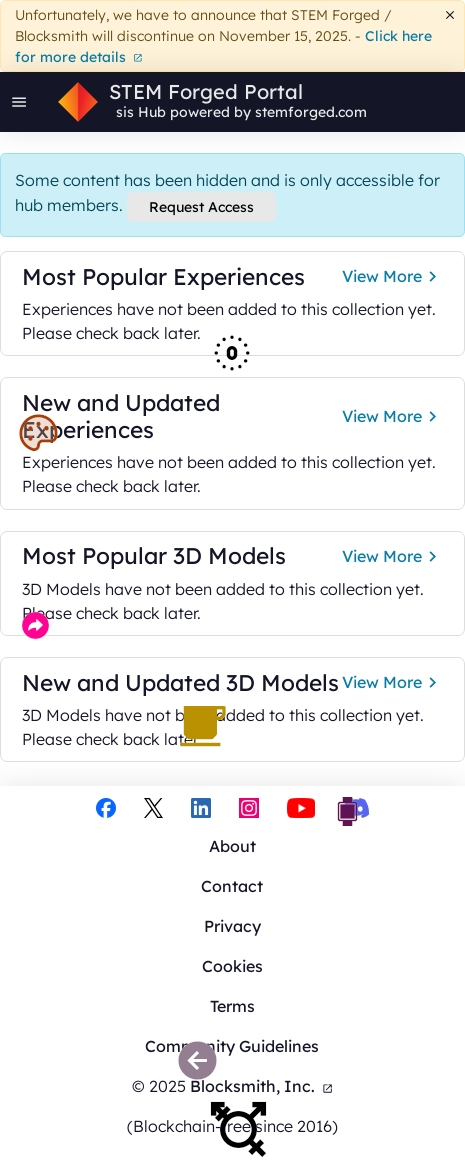 The image size is (465, 1174). What do you see at coordinates (232, 353) in the screenshot?
I see `indicates zero time elapsed or no duration` at bounding box center [232, 353].